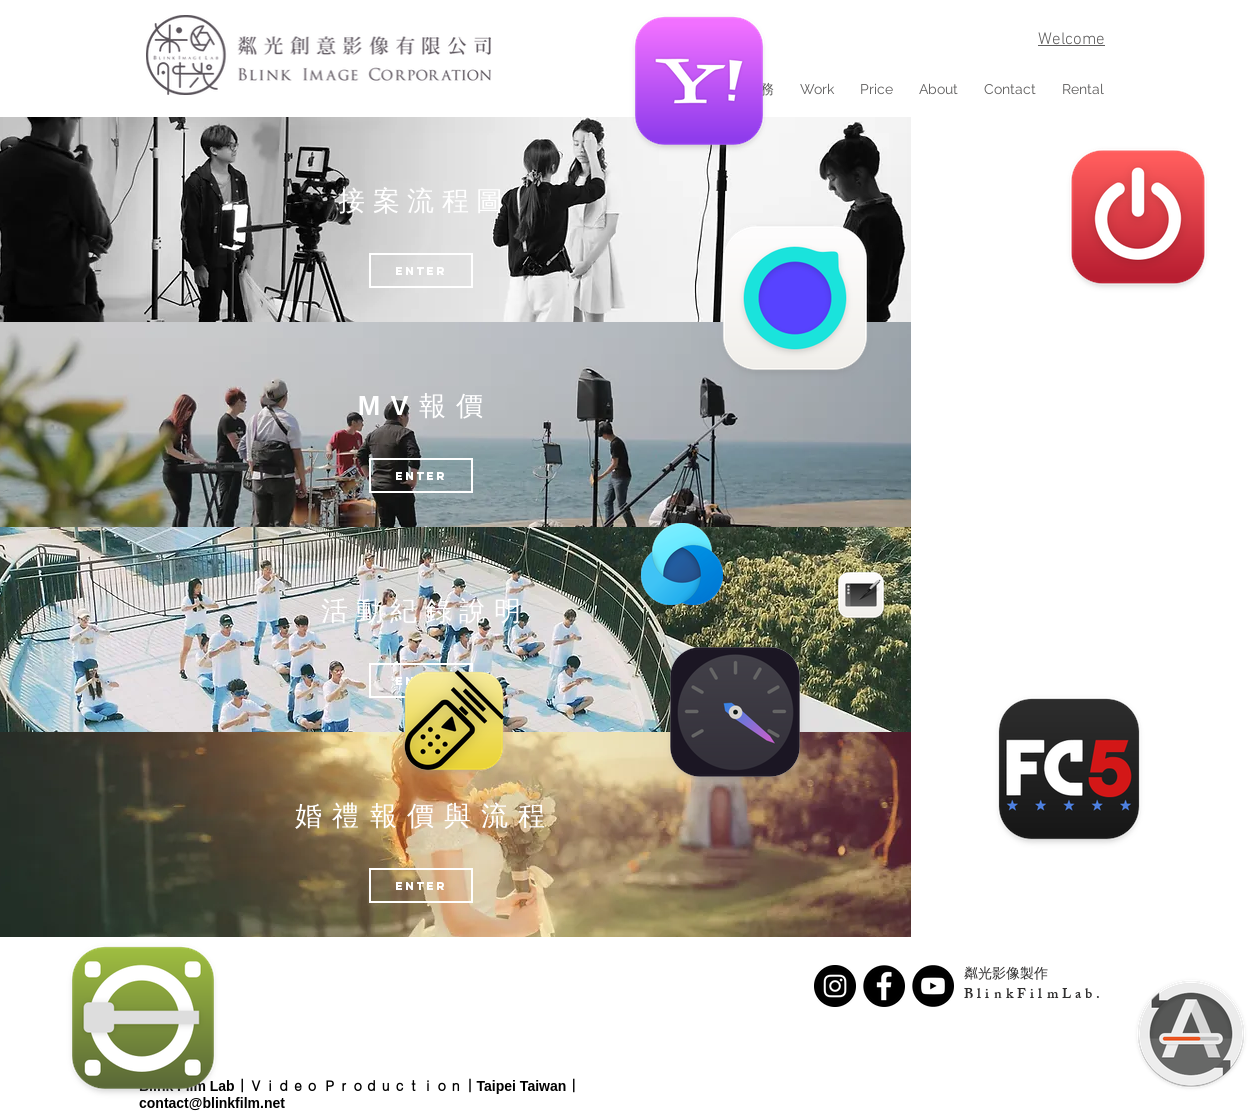  Describe the element at coordinates (143, 1018) in the screenshot. I see `open LibreCAD application` at that location.